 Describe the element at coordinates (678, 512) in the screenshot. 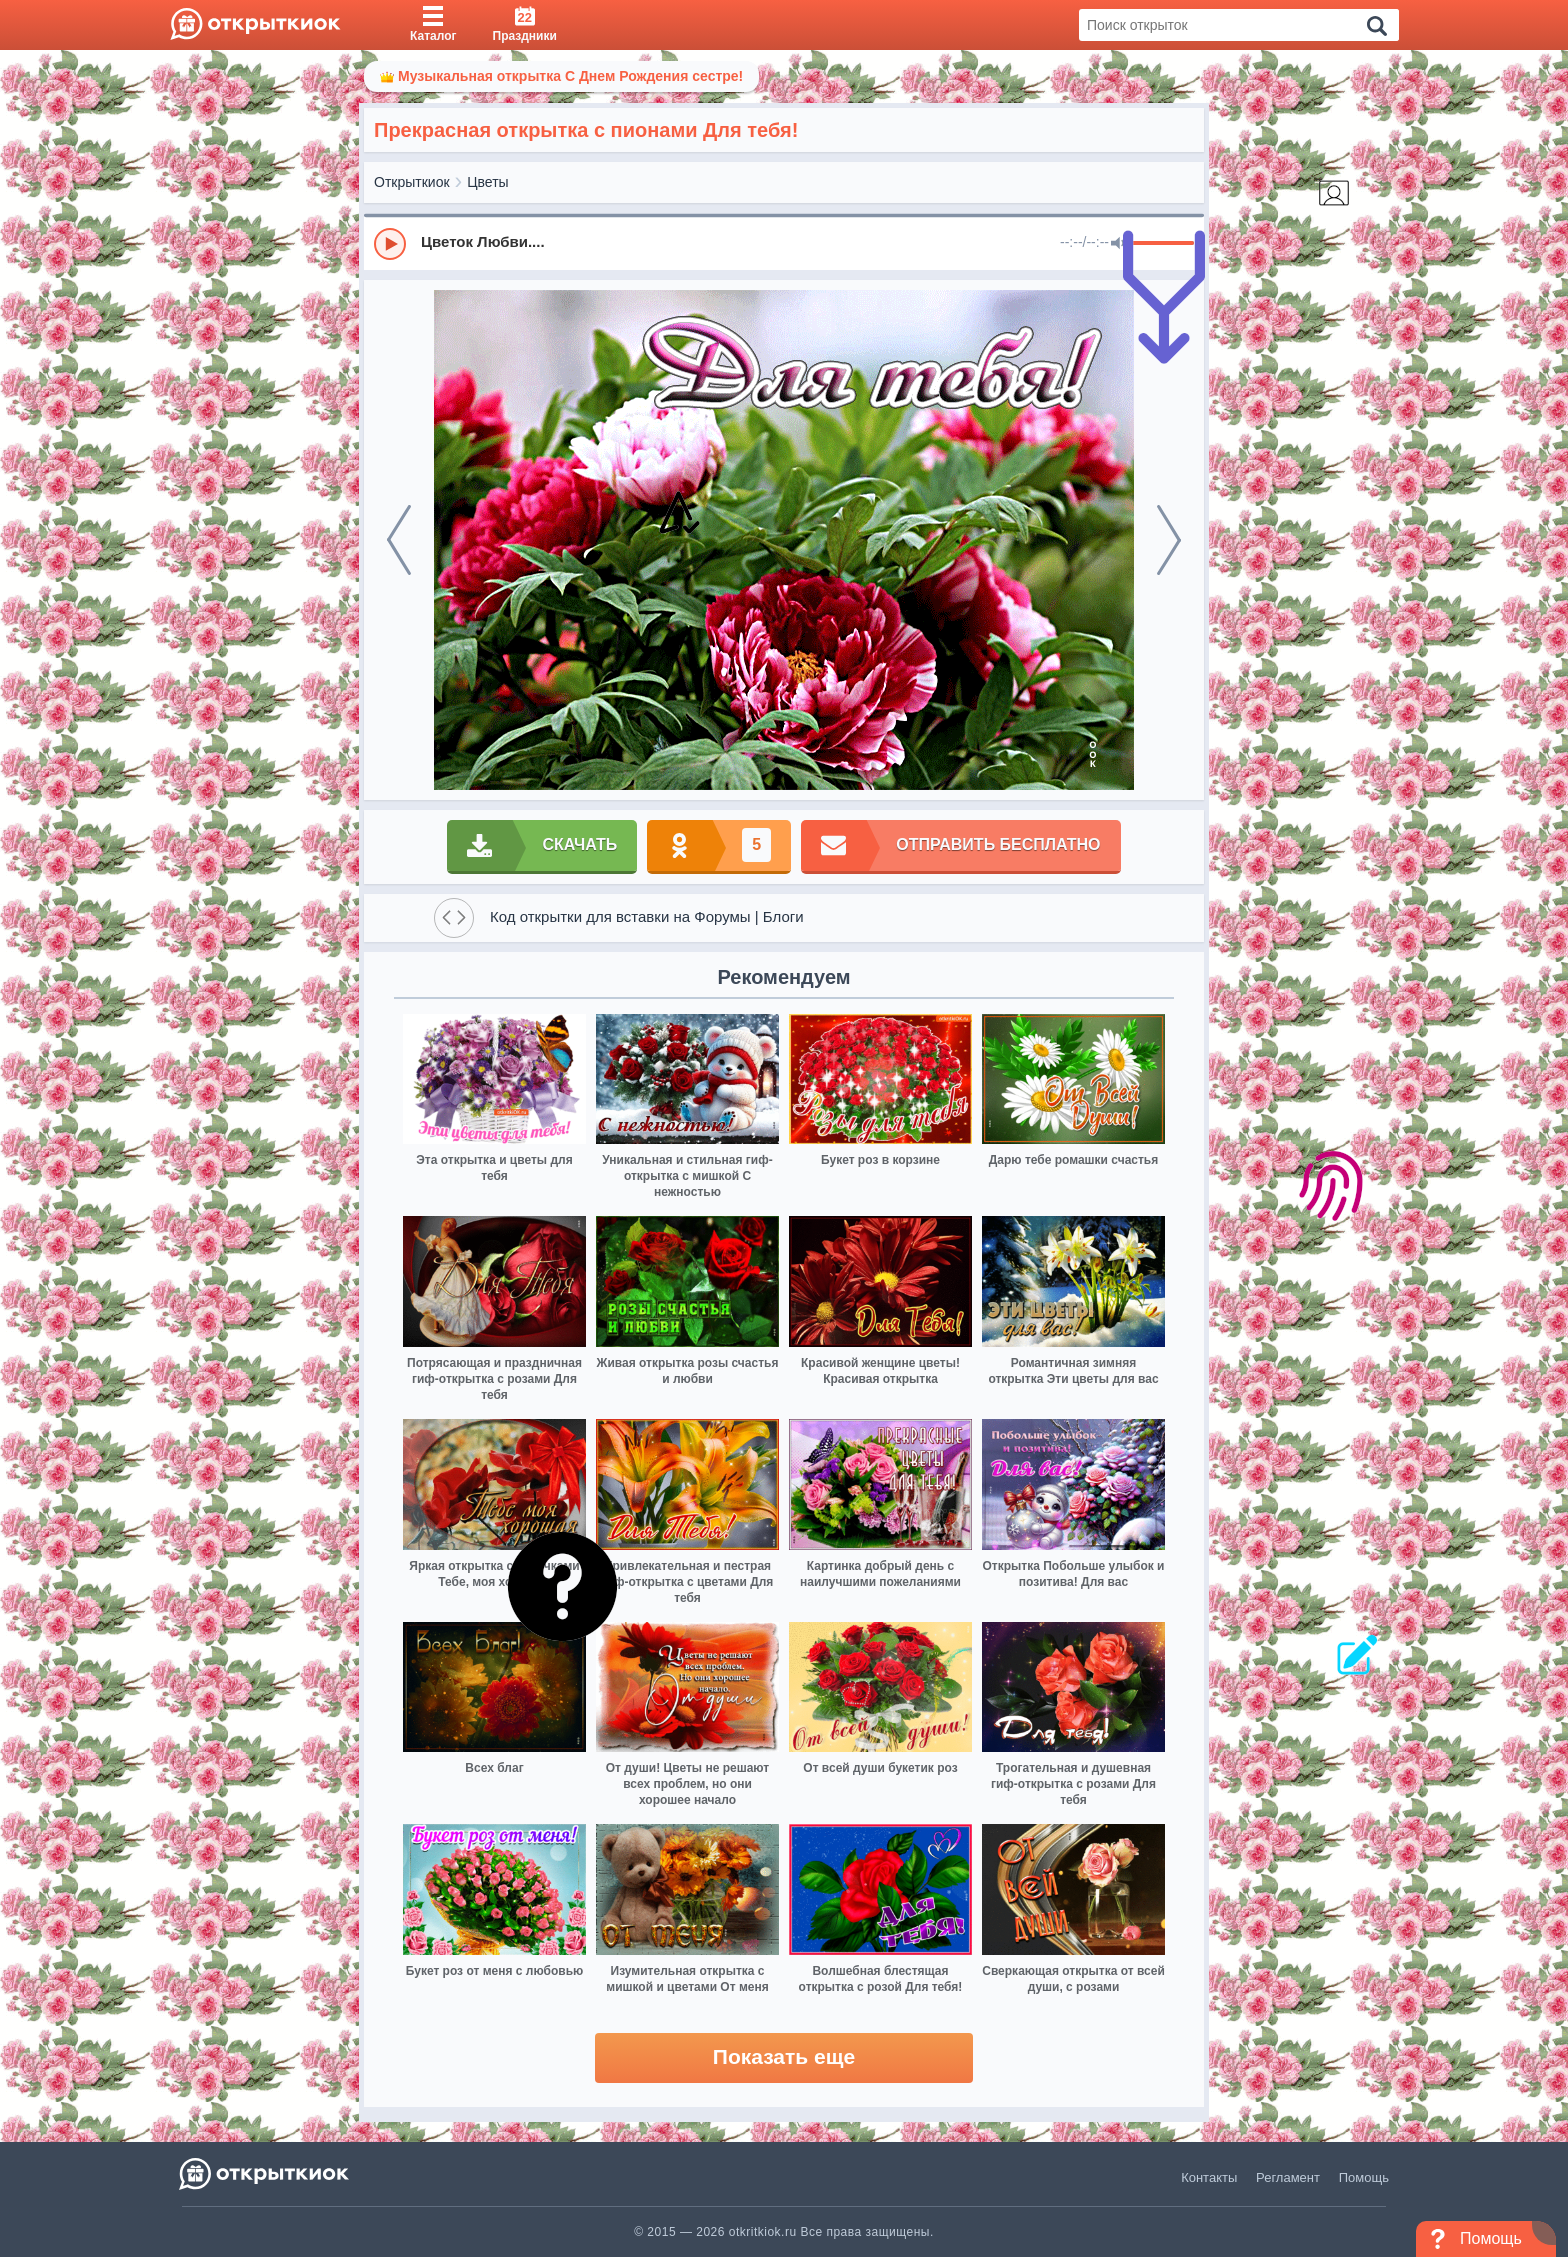

I see `location or destination confirmed` at that location.